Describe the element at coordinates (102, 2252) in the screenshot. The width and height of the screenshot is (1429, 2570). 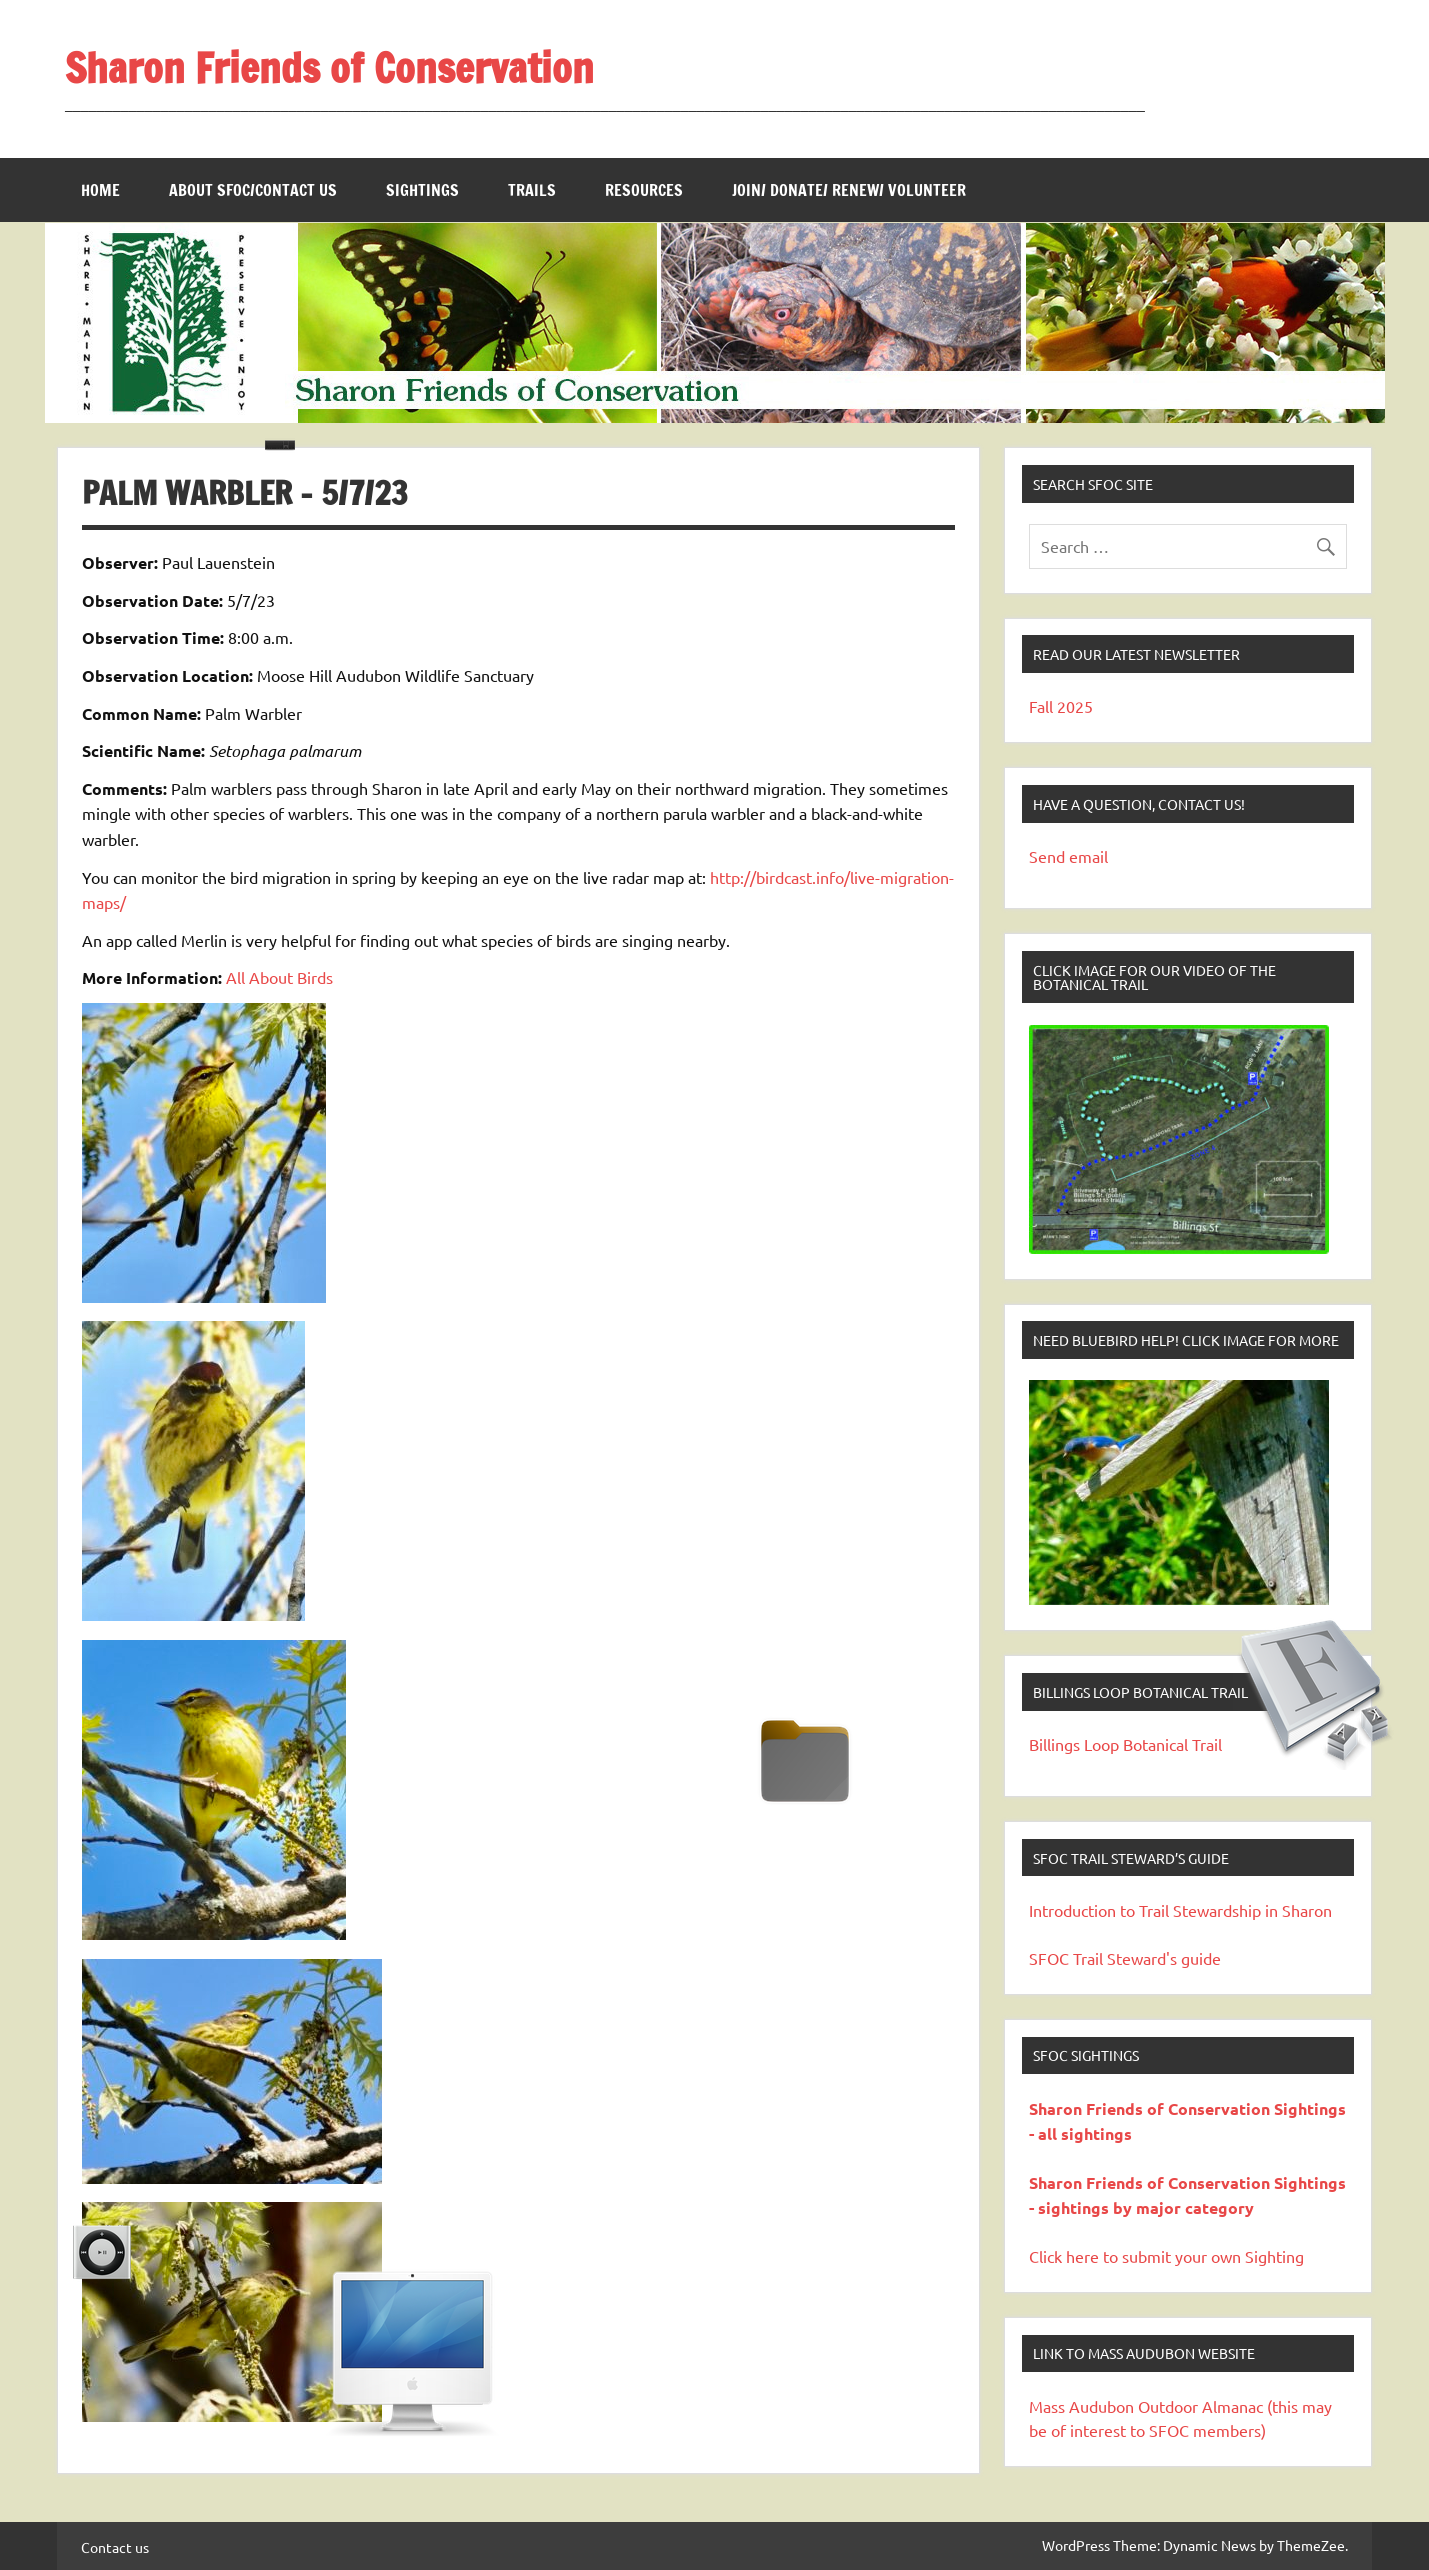
I see `iPod shuffle device icon` at that location.